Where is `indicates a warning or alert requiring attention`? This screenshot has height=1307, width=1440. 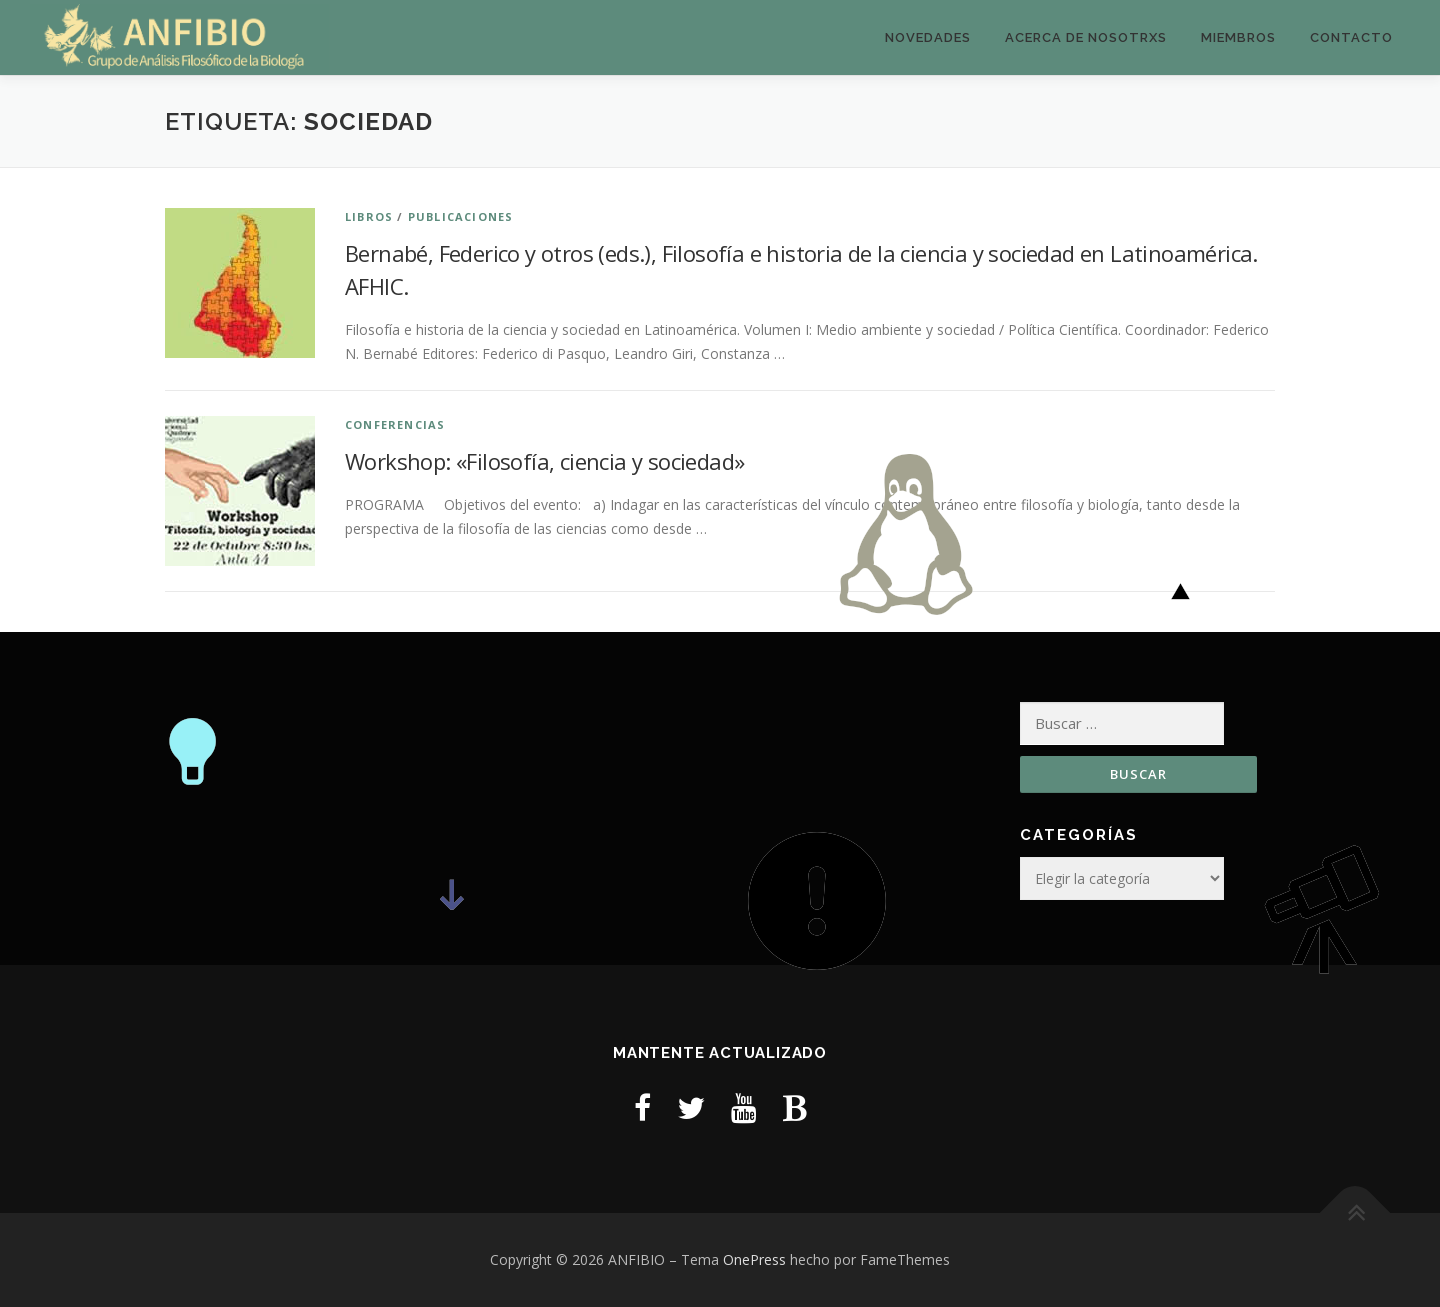 indicates a warning or alert requiring attention is located at coordinates (817, 901).